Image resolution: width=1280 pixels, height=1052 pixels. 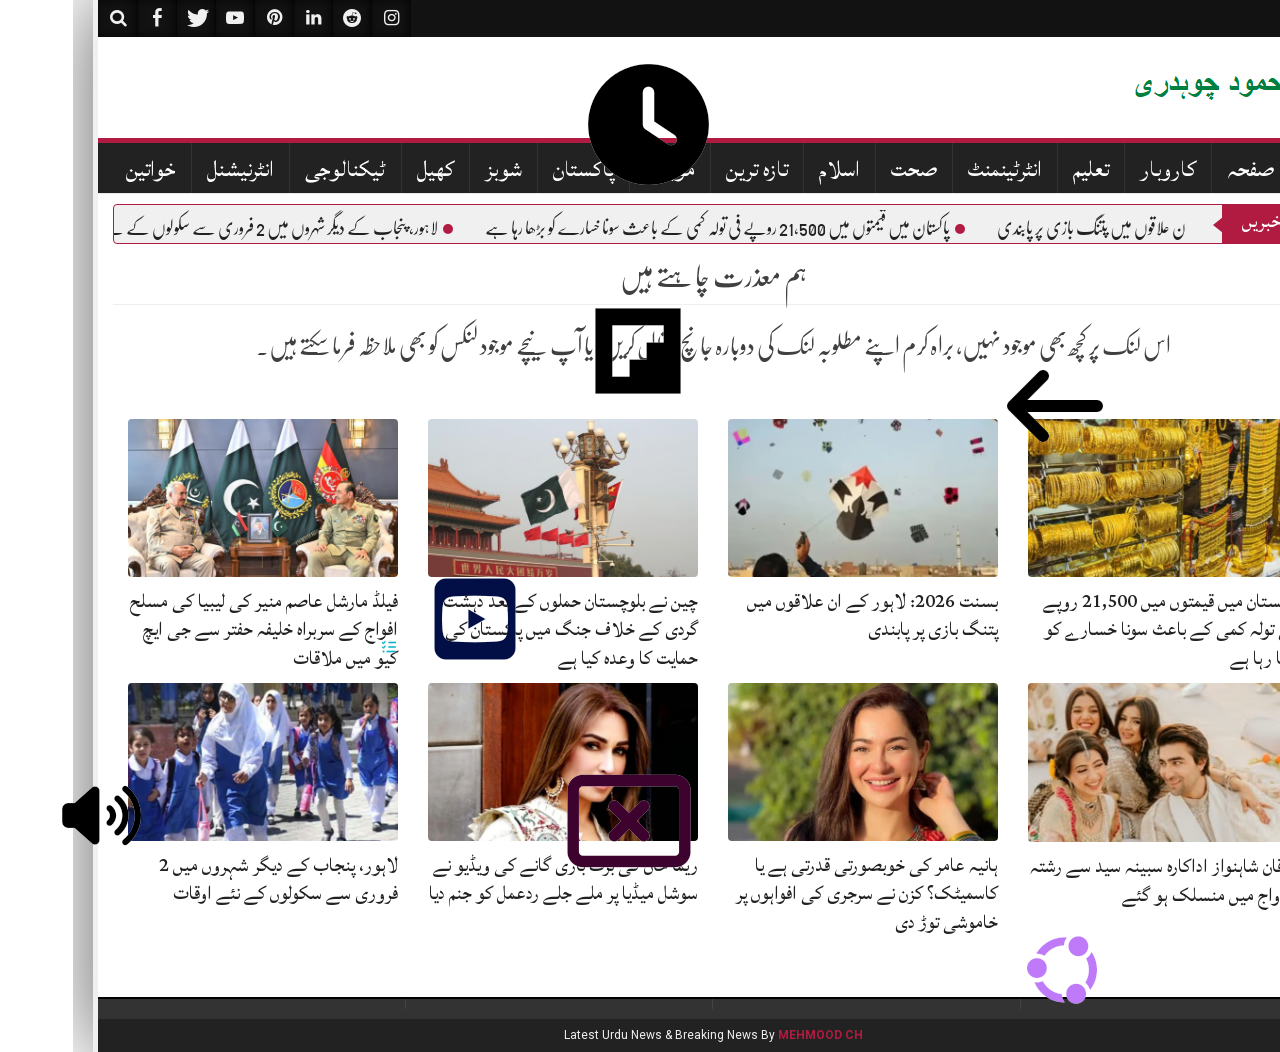 I want to click on open YouTube app, so click(x=475, y=619).